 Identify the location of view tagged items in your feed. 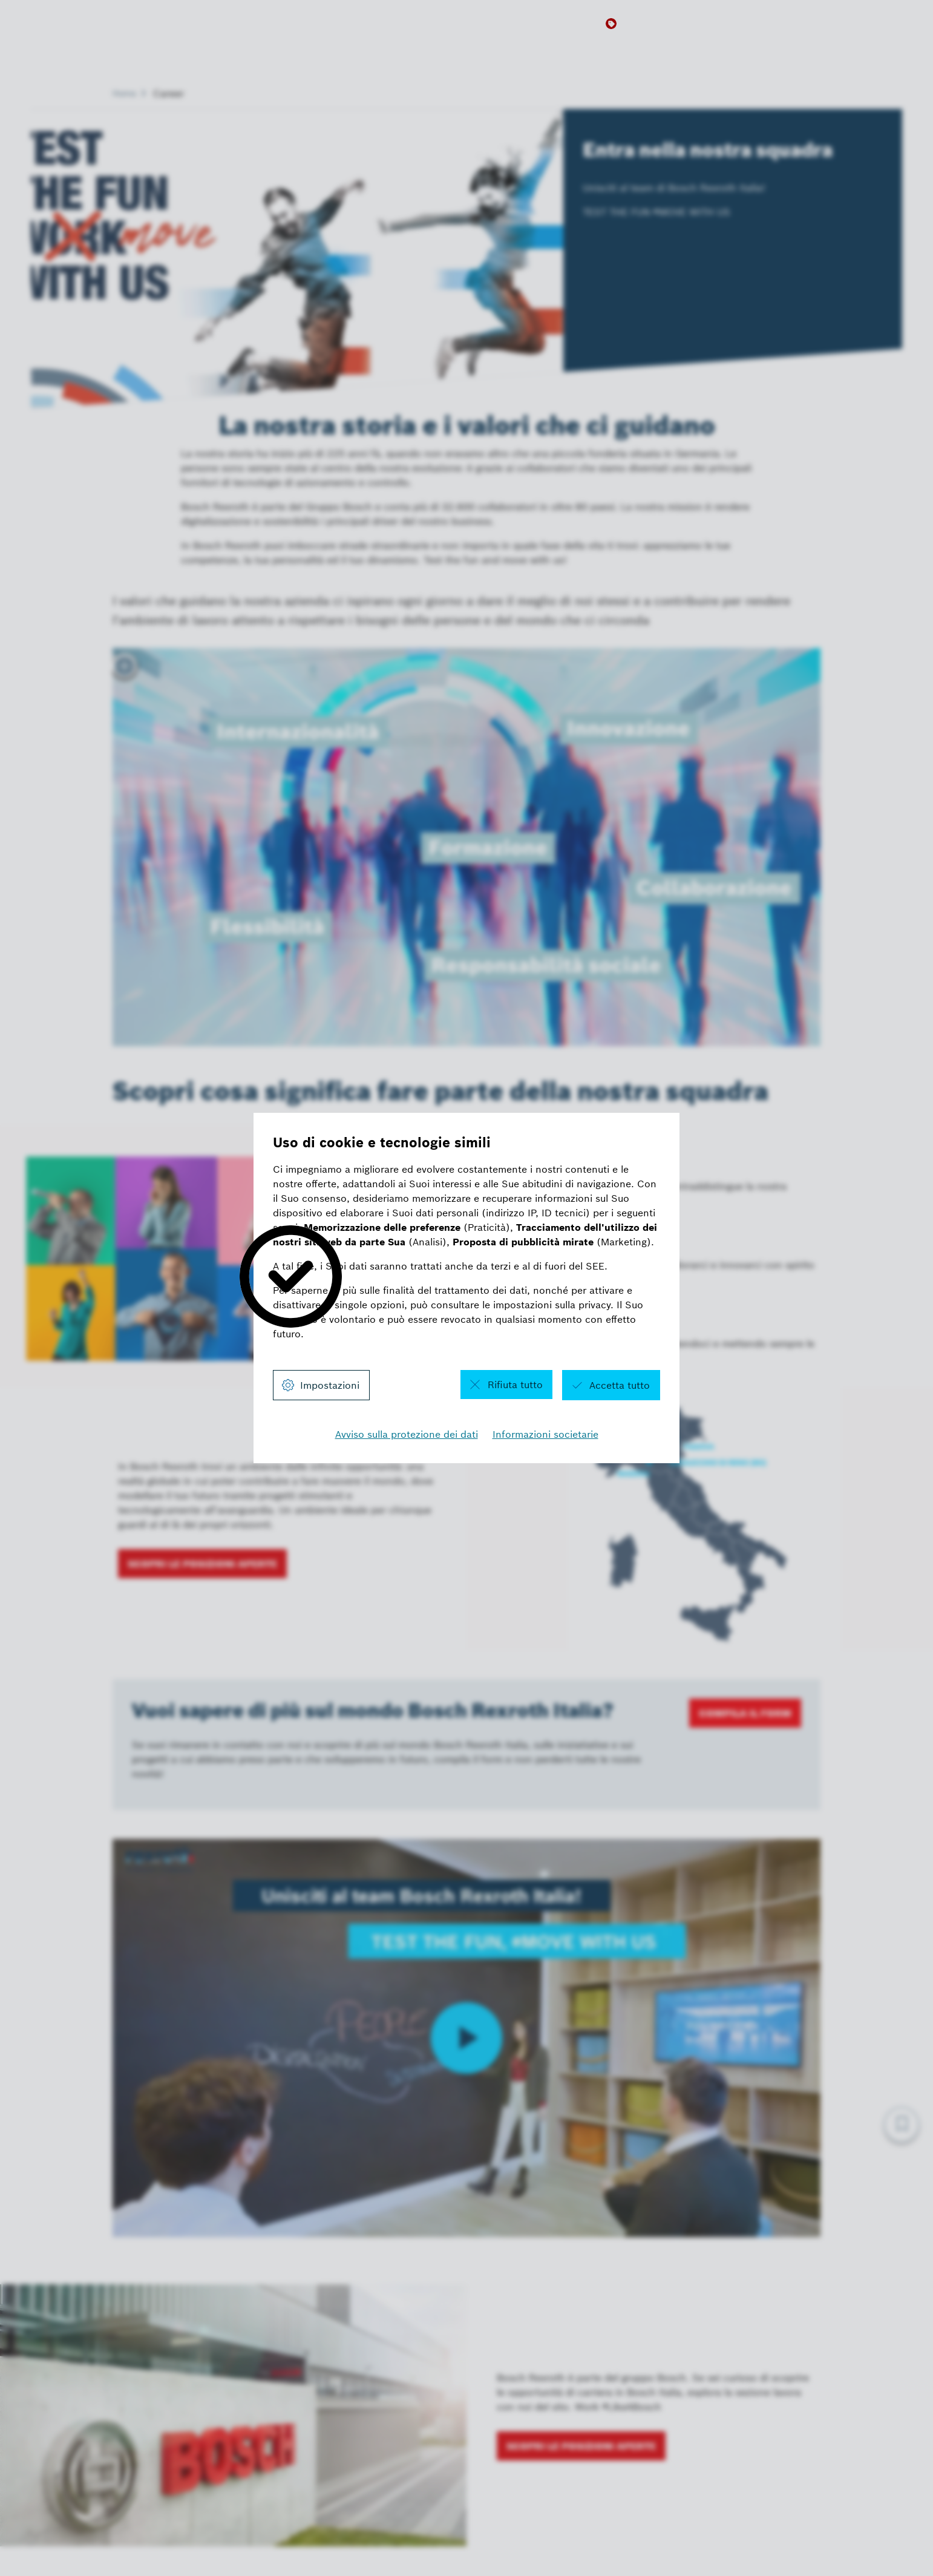
(611, 24).